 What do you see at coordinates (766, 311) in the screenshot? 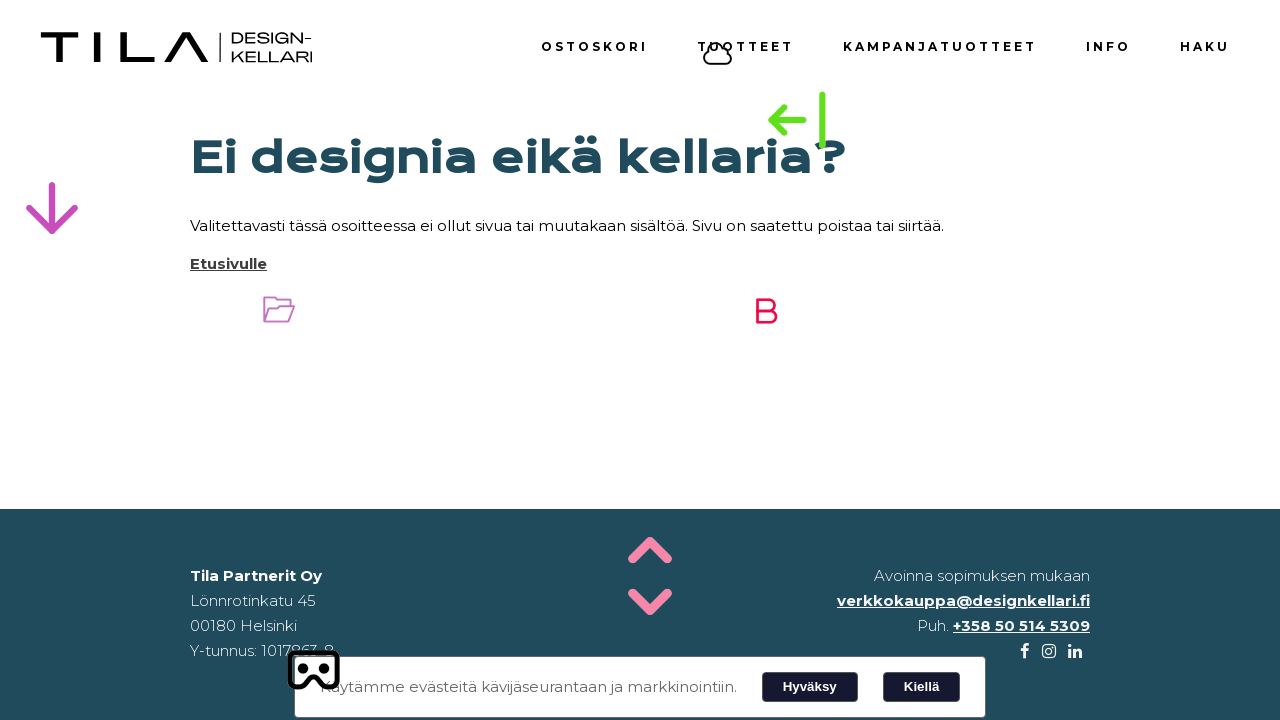
I see `apply bold formatting to selected text` at bounding box center [766, 311].